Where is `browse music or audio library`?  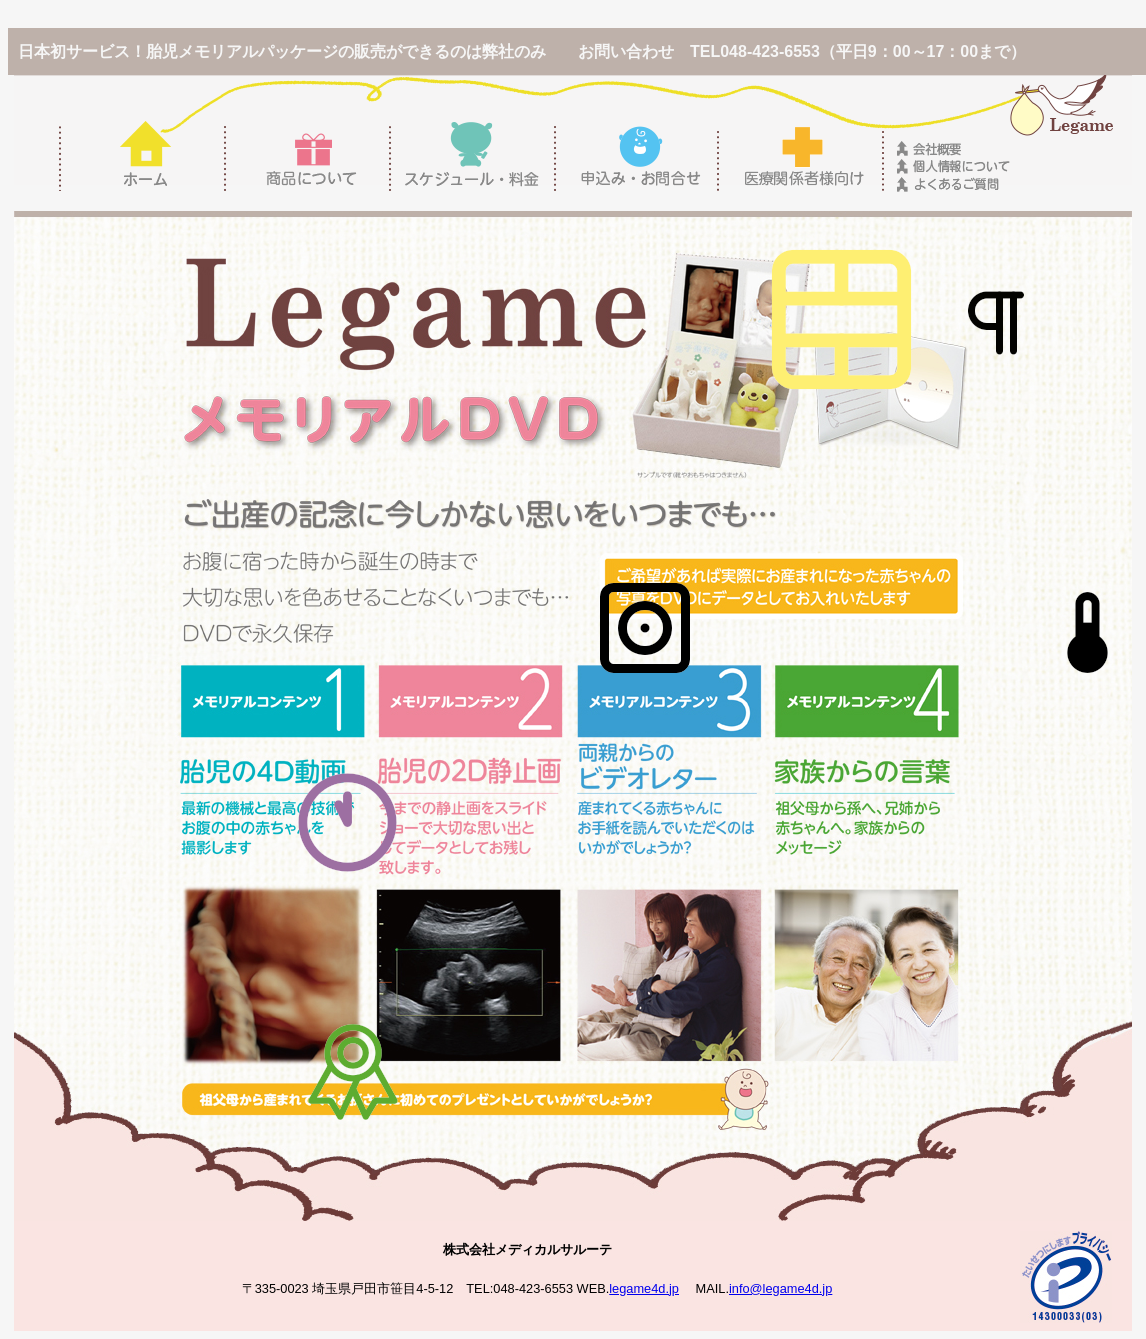 browse music or audio library is located at coordinates (645, 628).